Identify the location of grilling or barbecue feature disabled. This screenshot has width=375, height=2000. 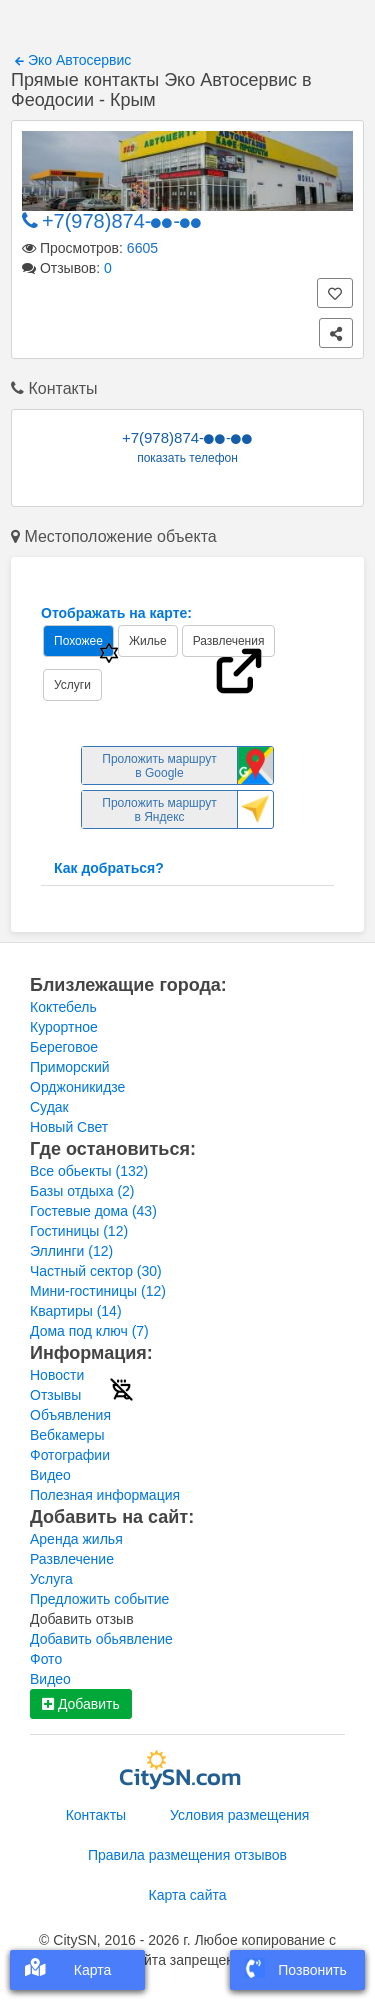
(121, 1389).